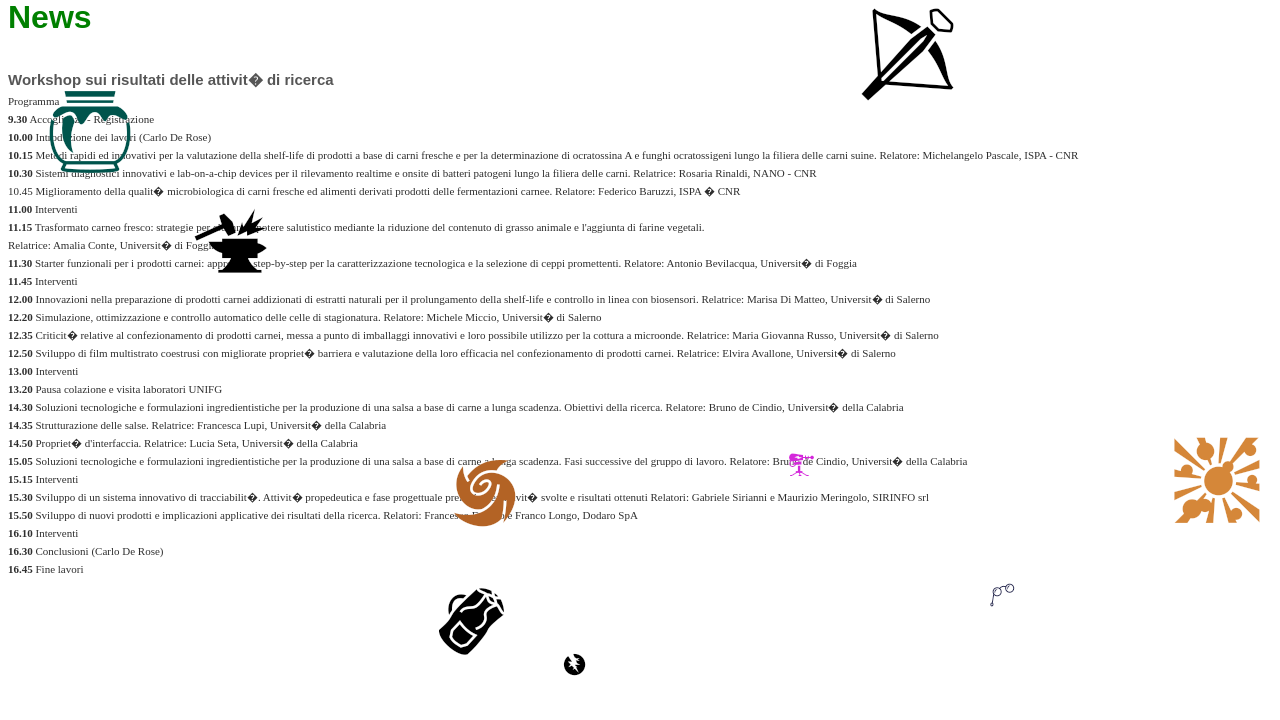  What do you see at coordinates (90, 132) in the screenshot?
I see `view inventory or storage container` at bounding box center [90, 132].